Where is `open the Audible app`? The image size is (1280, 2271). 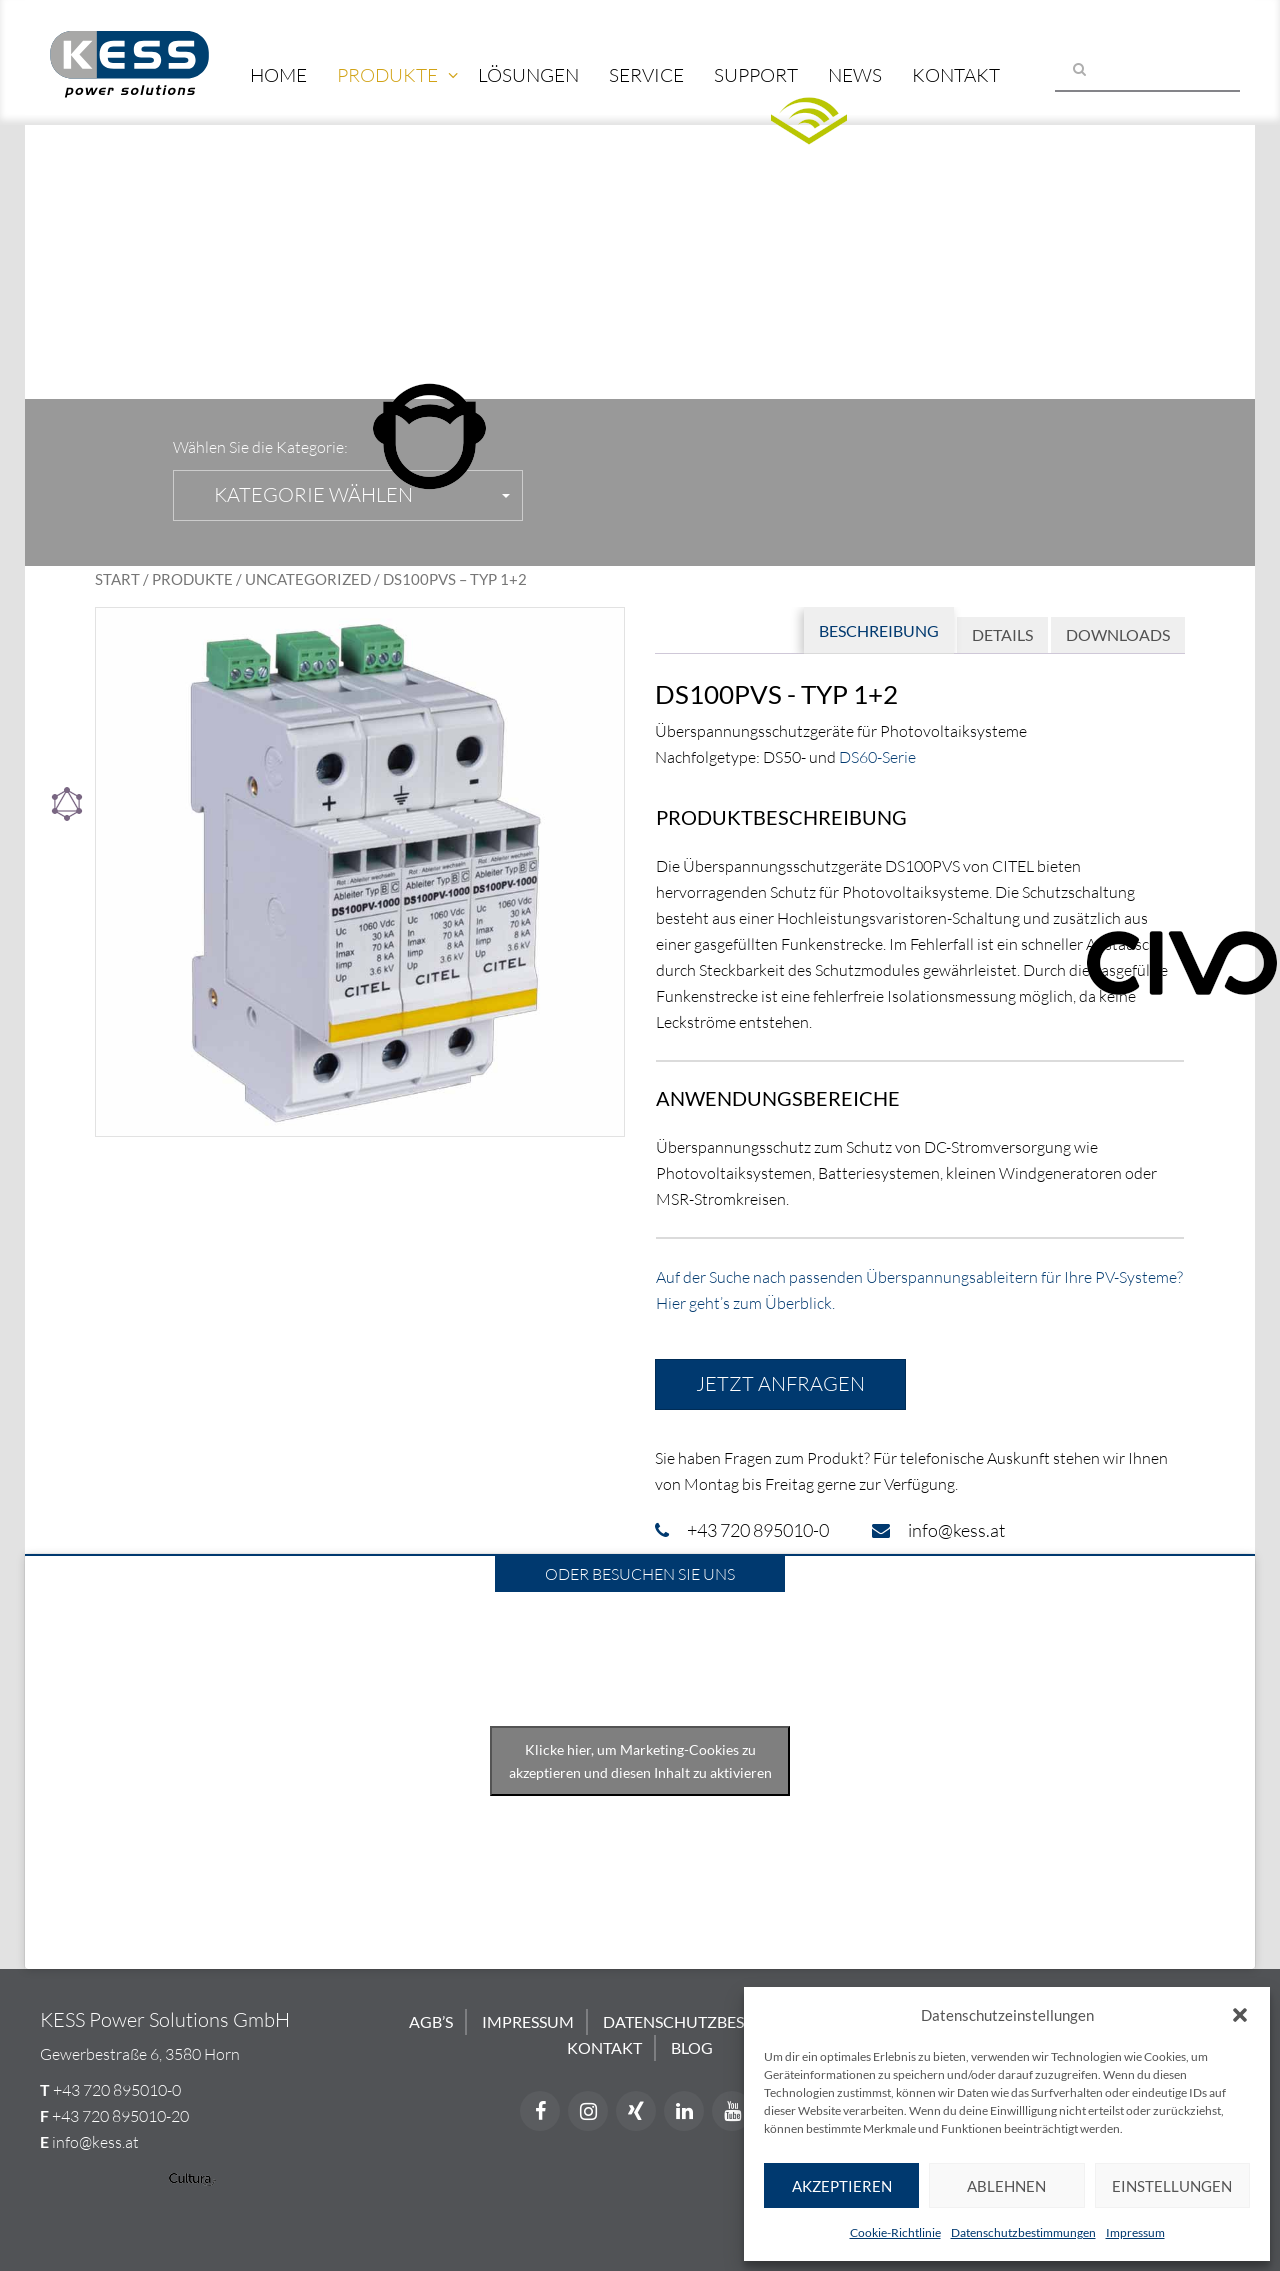
open the Audible app is located at coordinates (809, 121).